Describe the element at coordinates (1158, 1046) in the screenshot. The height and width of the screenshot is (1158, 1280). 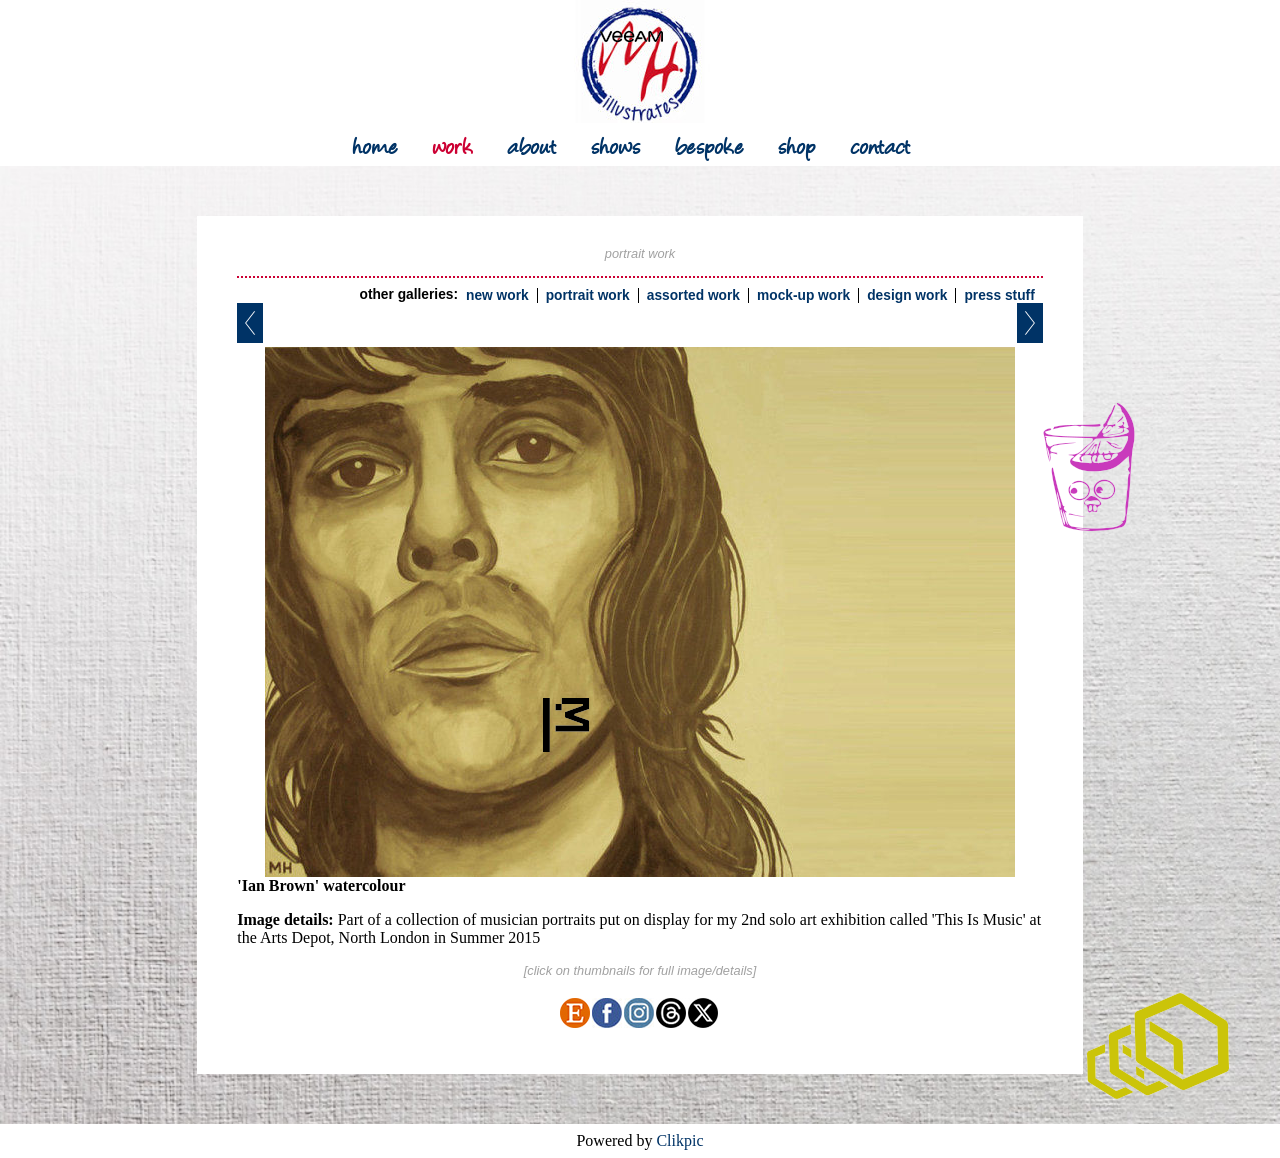
I see `envoy proxy logo` at that location.